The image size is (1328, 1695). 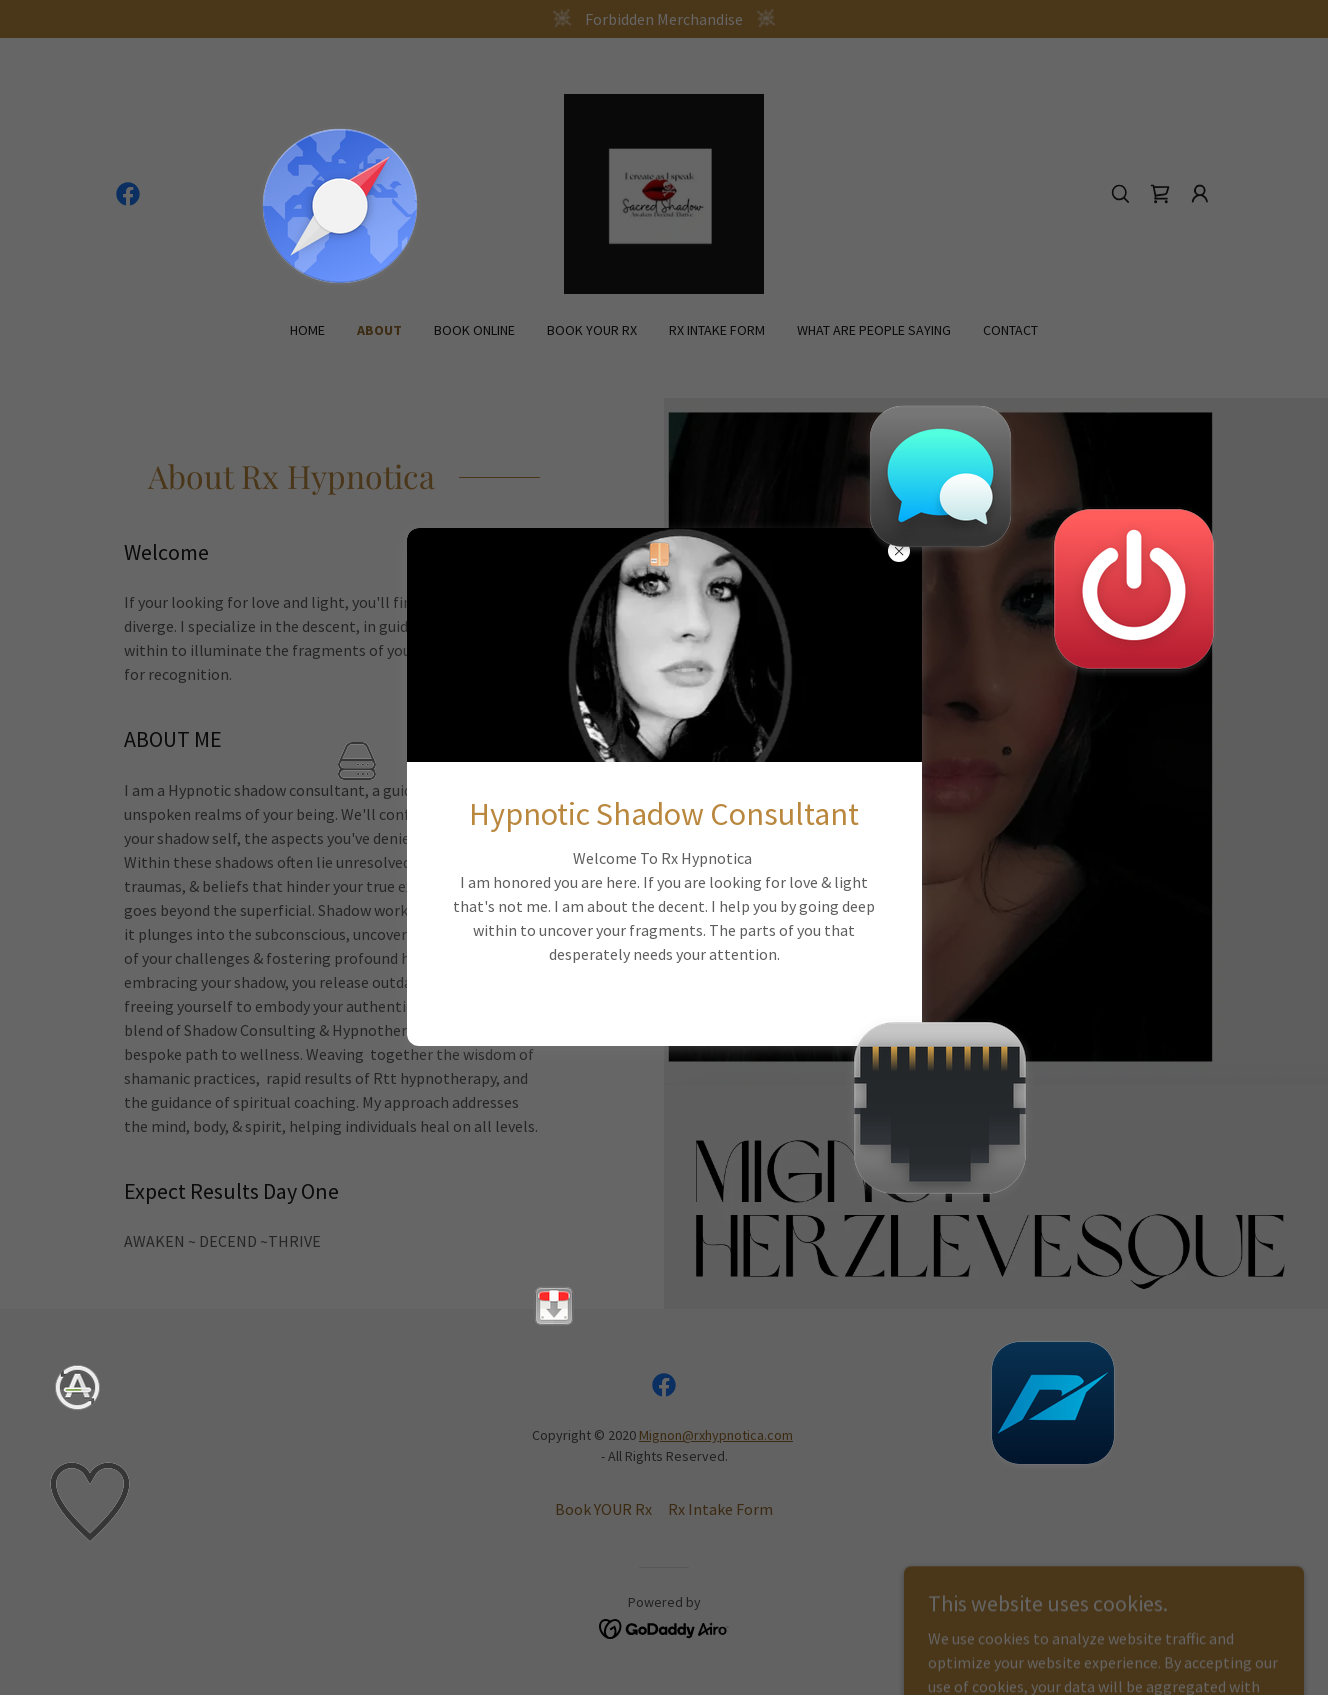 What do you see at coordinates (340, 206) in the screenshot?
I see `open the web browser` at bounding box center [340, 206].